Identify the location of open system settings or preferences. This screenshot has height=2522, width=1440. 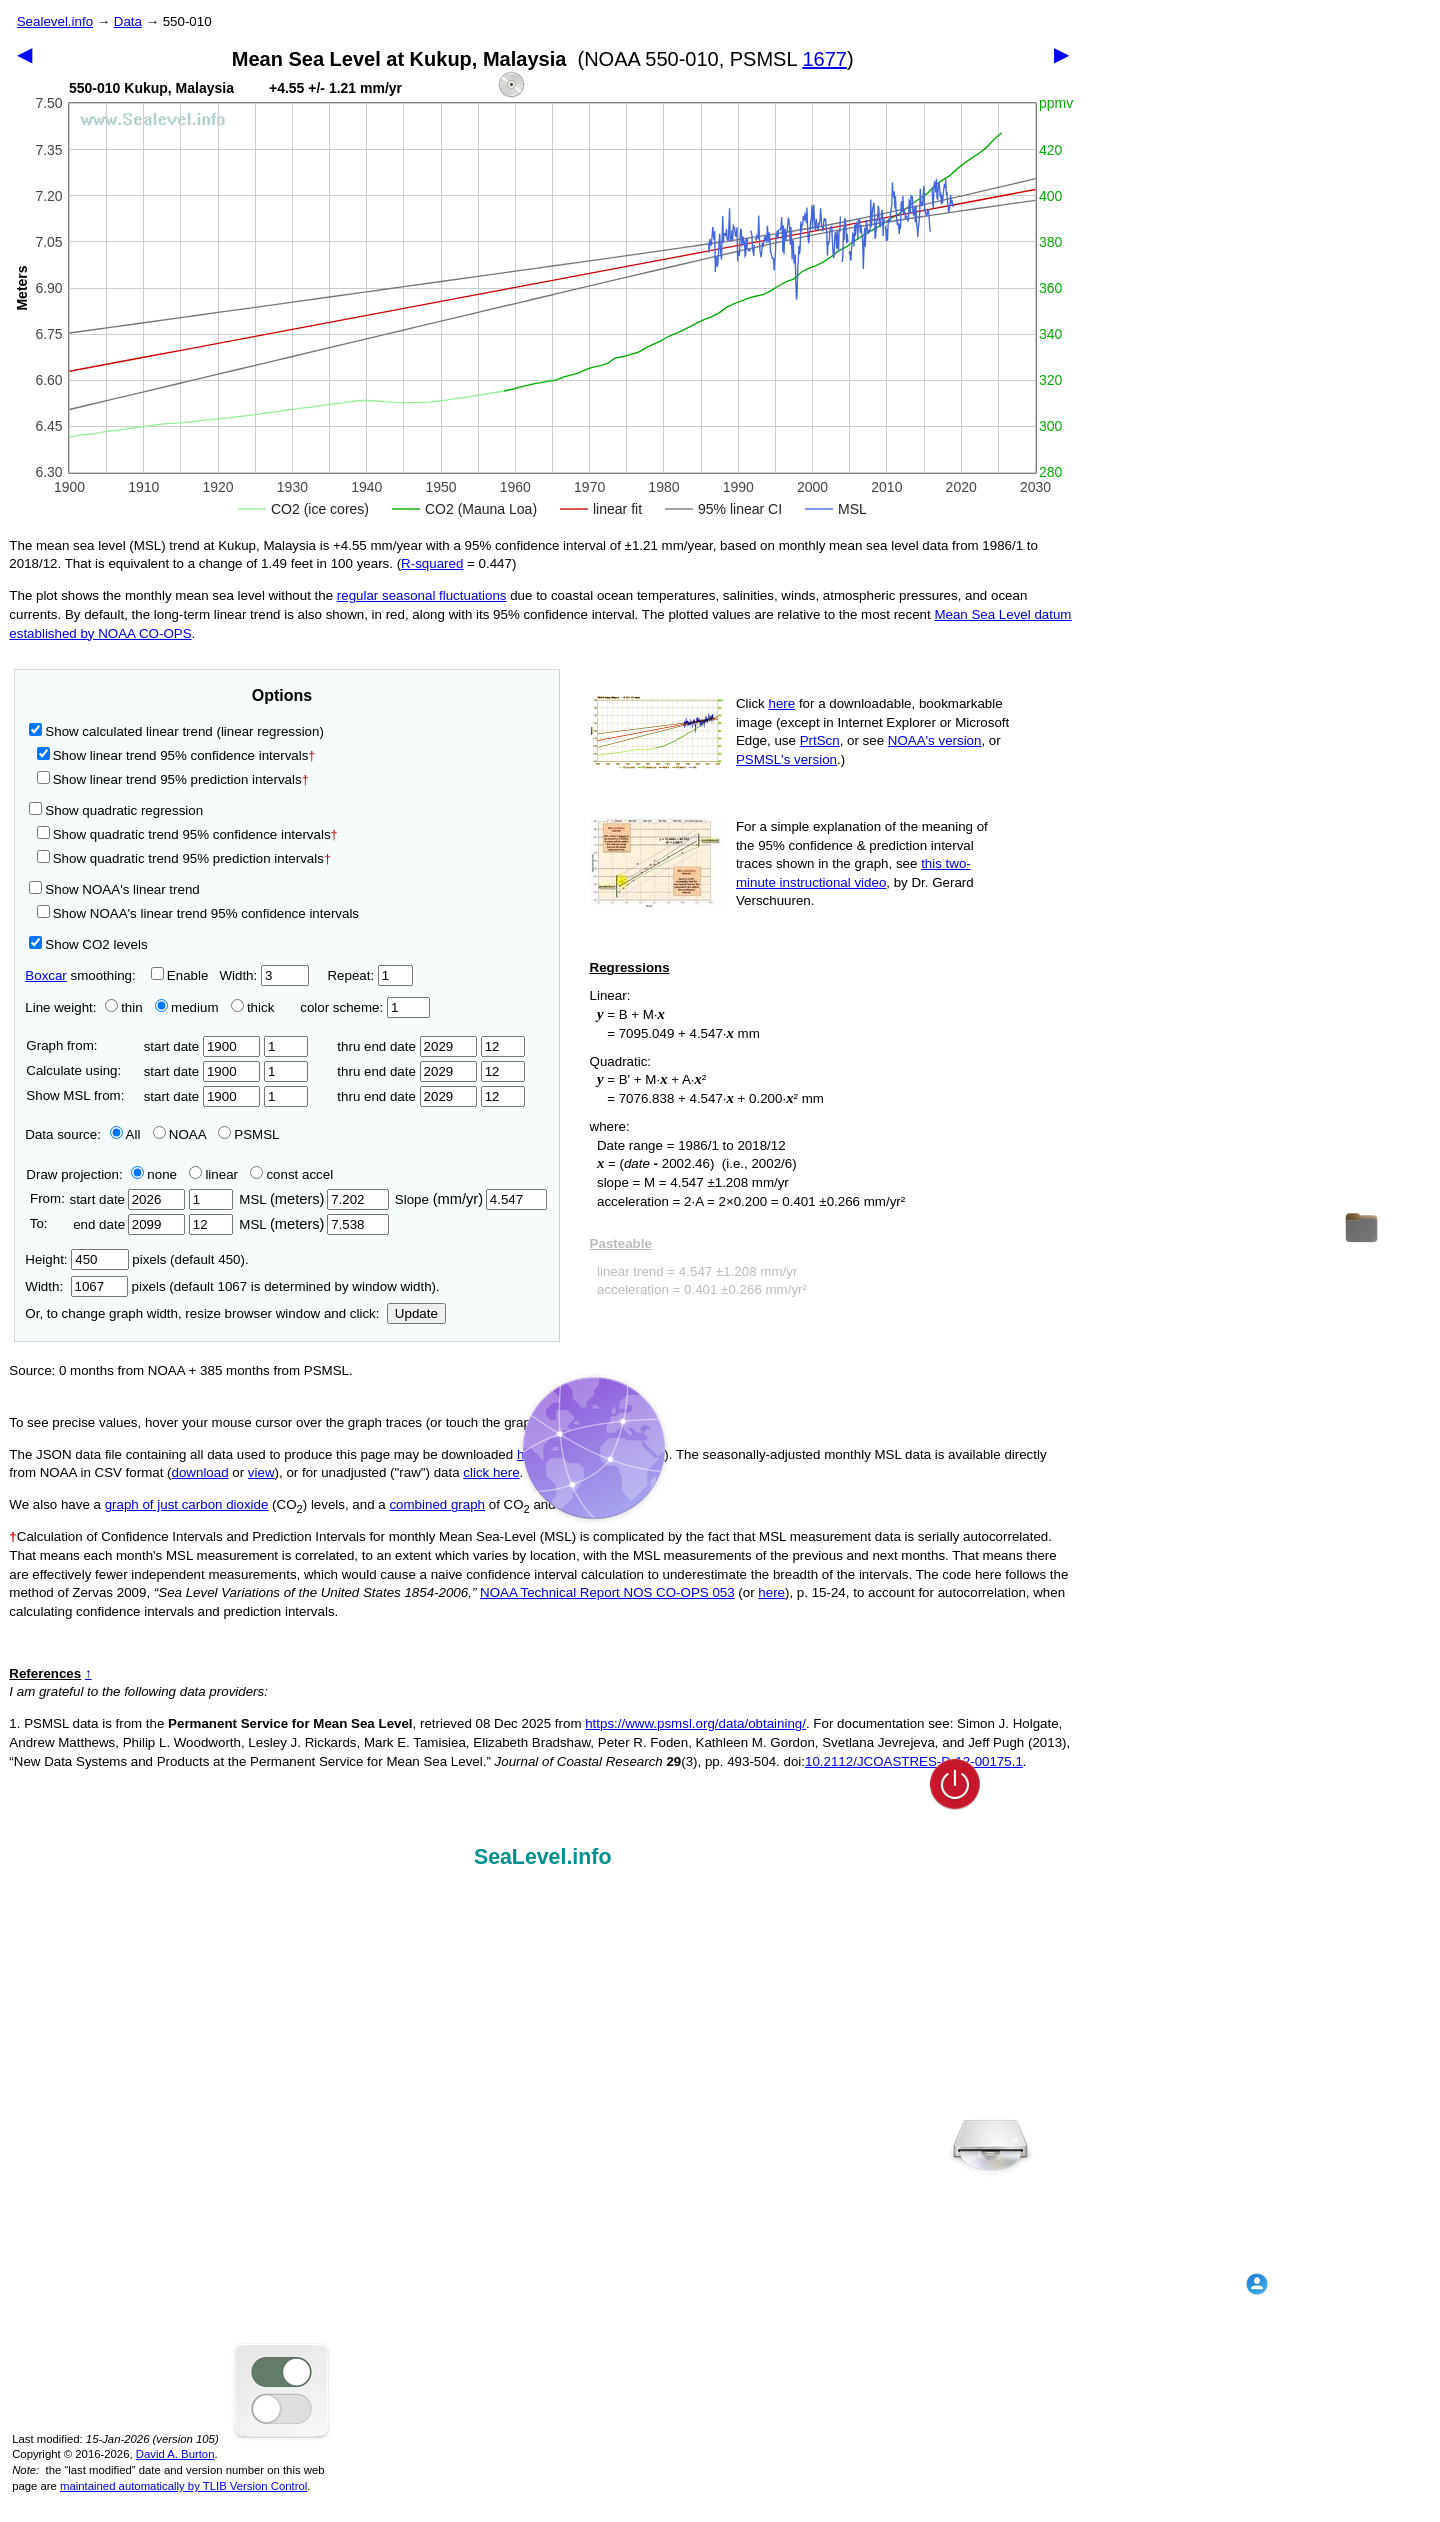
(281, 2390).